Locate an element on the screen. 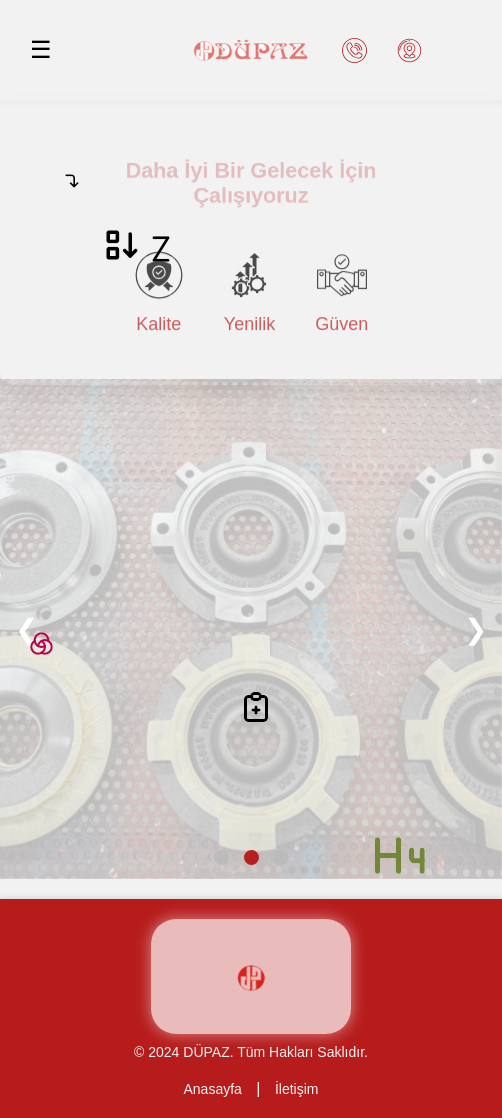 The height and width of the screenshot is (1118, 502). move content to the right and down is located at coordinates (71, 180).